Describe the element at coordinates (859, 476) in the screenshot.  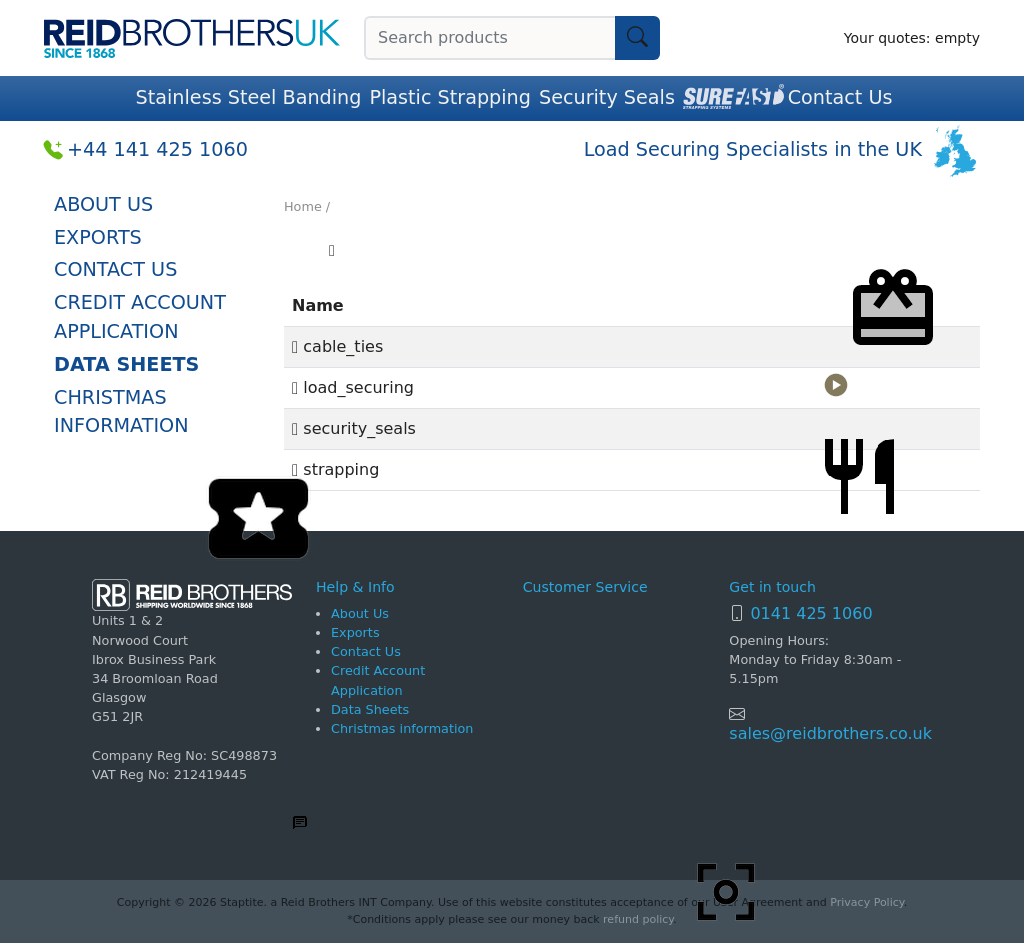
I see `find nearby restaurants` at that location.